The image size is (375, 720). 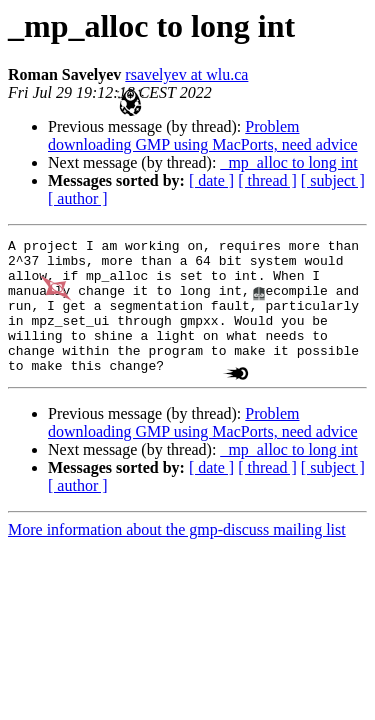 What do you see at coordinates (130, 101) in the screenshot?
I see `a cosmic or celestial themed collectible item` at bounding box center [130, 101].